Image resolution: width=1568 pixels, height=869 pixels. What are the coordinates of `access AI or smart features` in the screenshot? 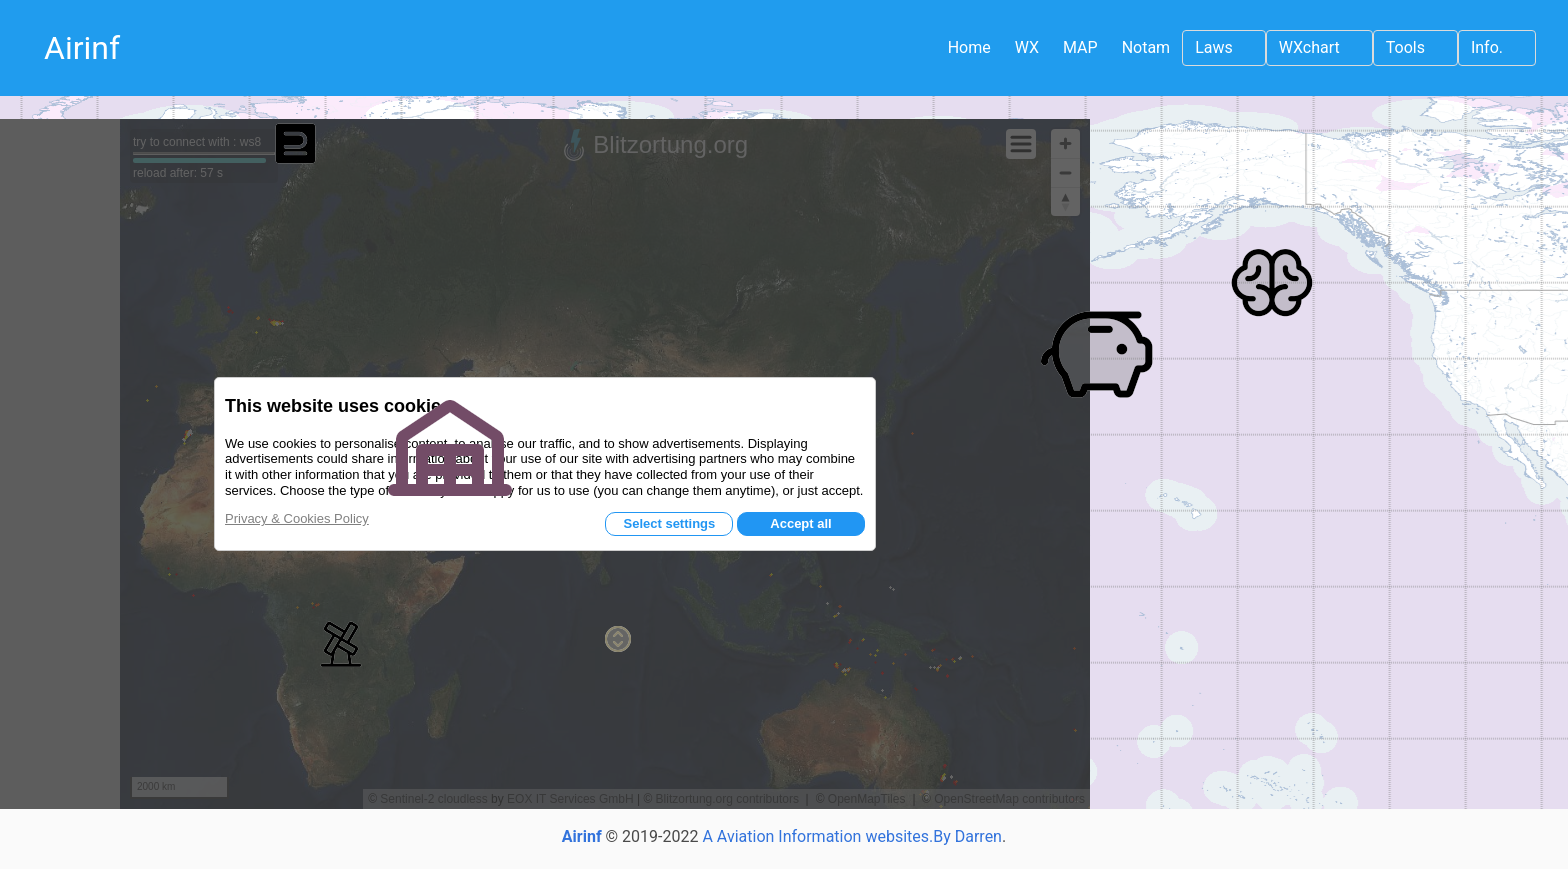 It's located at (1272, 284).